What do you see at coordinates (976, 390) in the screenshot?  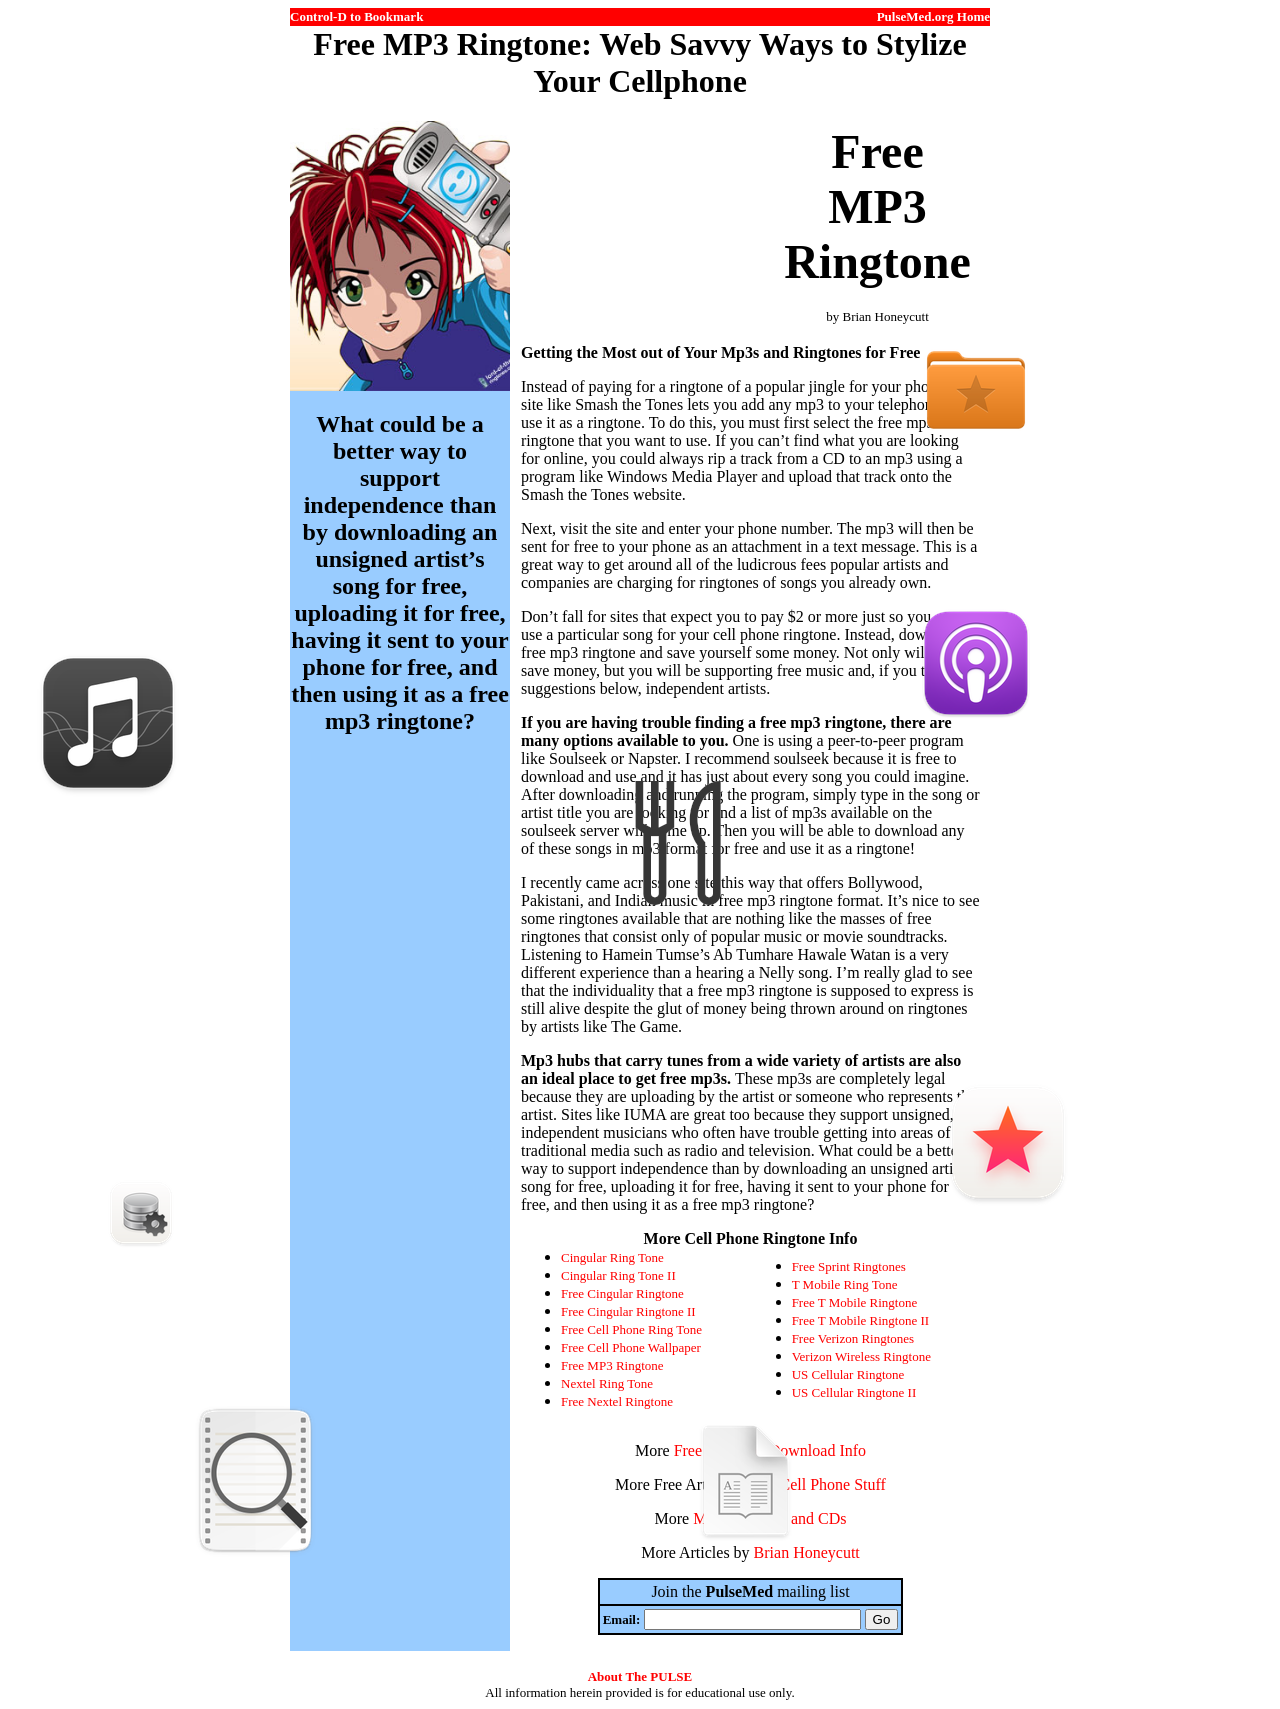 I see `open your bookmarked files folder` at bounding box center [976, 390].